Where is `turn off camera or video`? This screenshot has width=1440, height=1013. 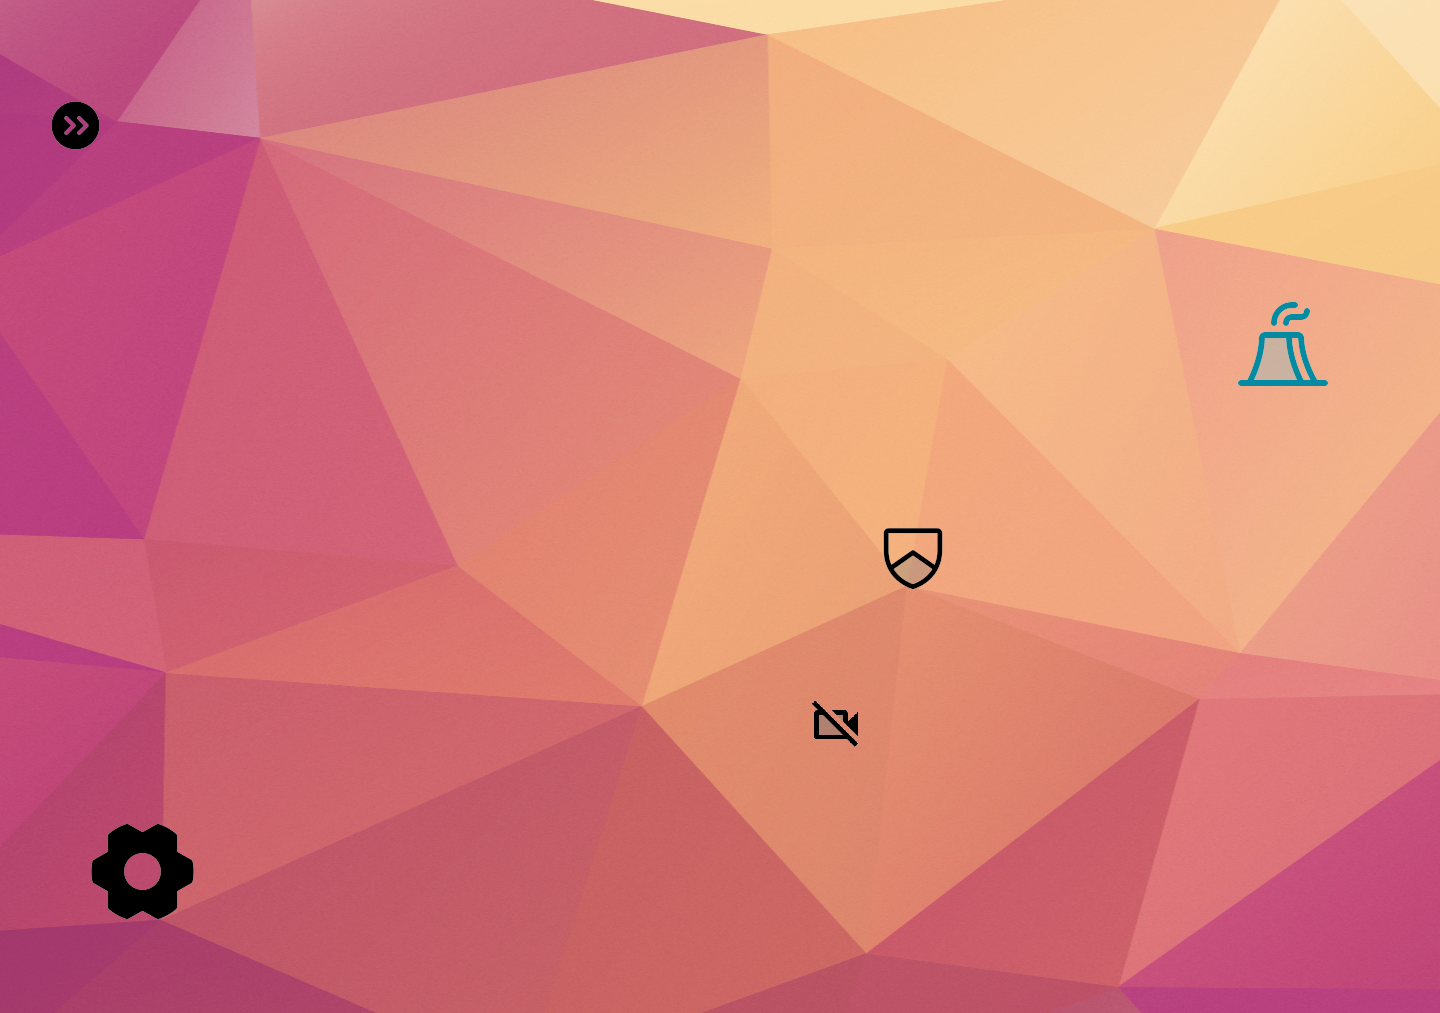
turn off camera or video is located at coordinates (836, 725).